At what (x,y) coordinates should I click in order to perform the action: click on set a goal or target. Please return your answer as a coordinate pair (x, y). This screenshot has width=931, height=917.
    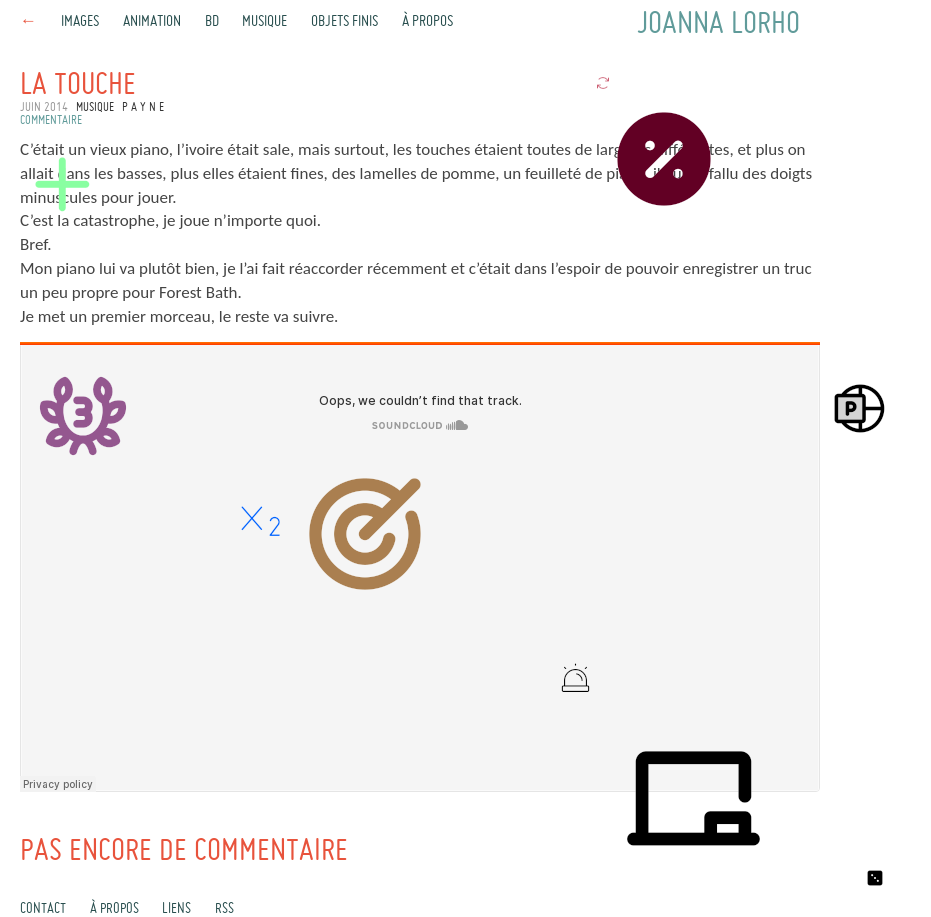
    Looking at the image, I should click on (365, 534).